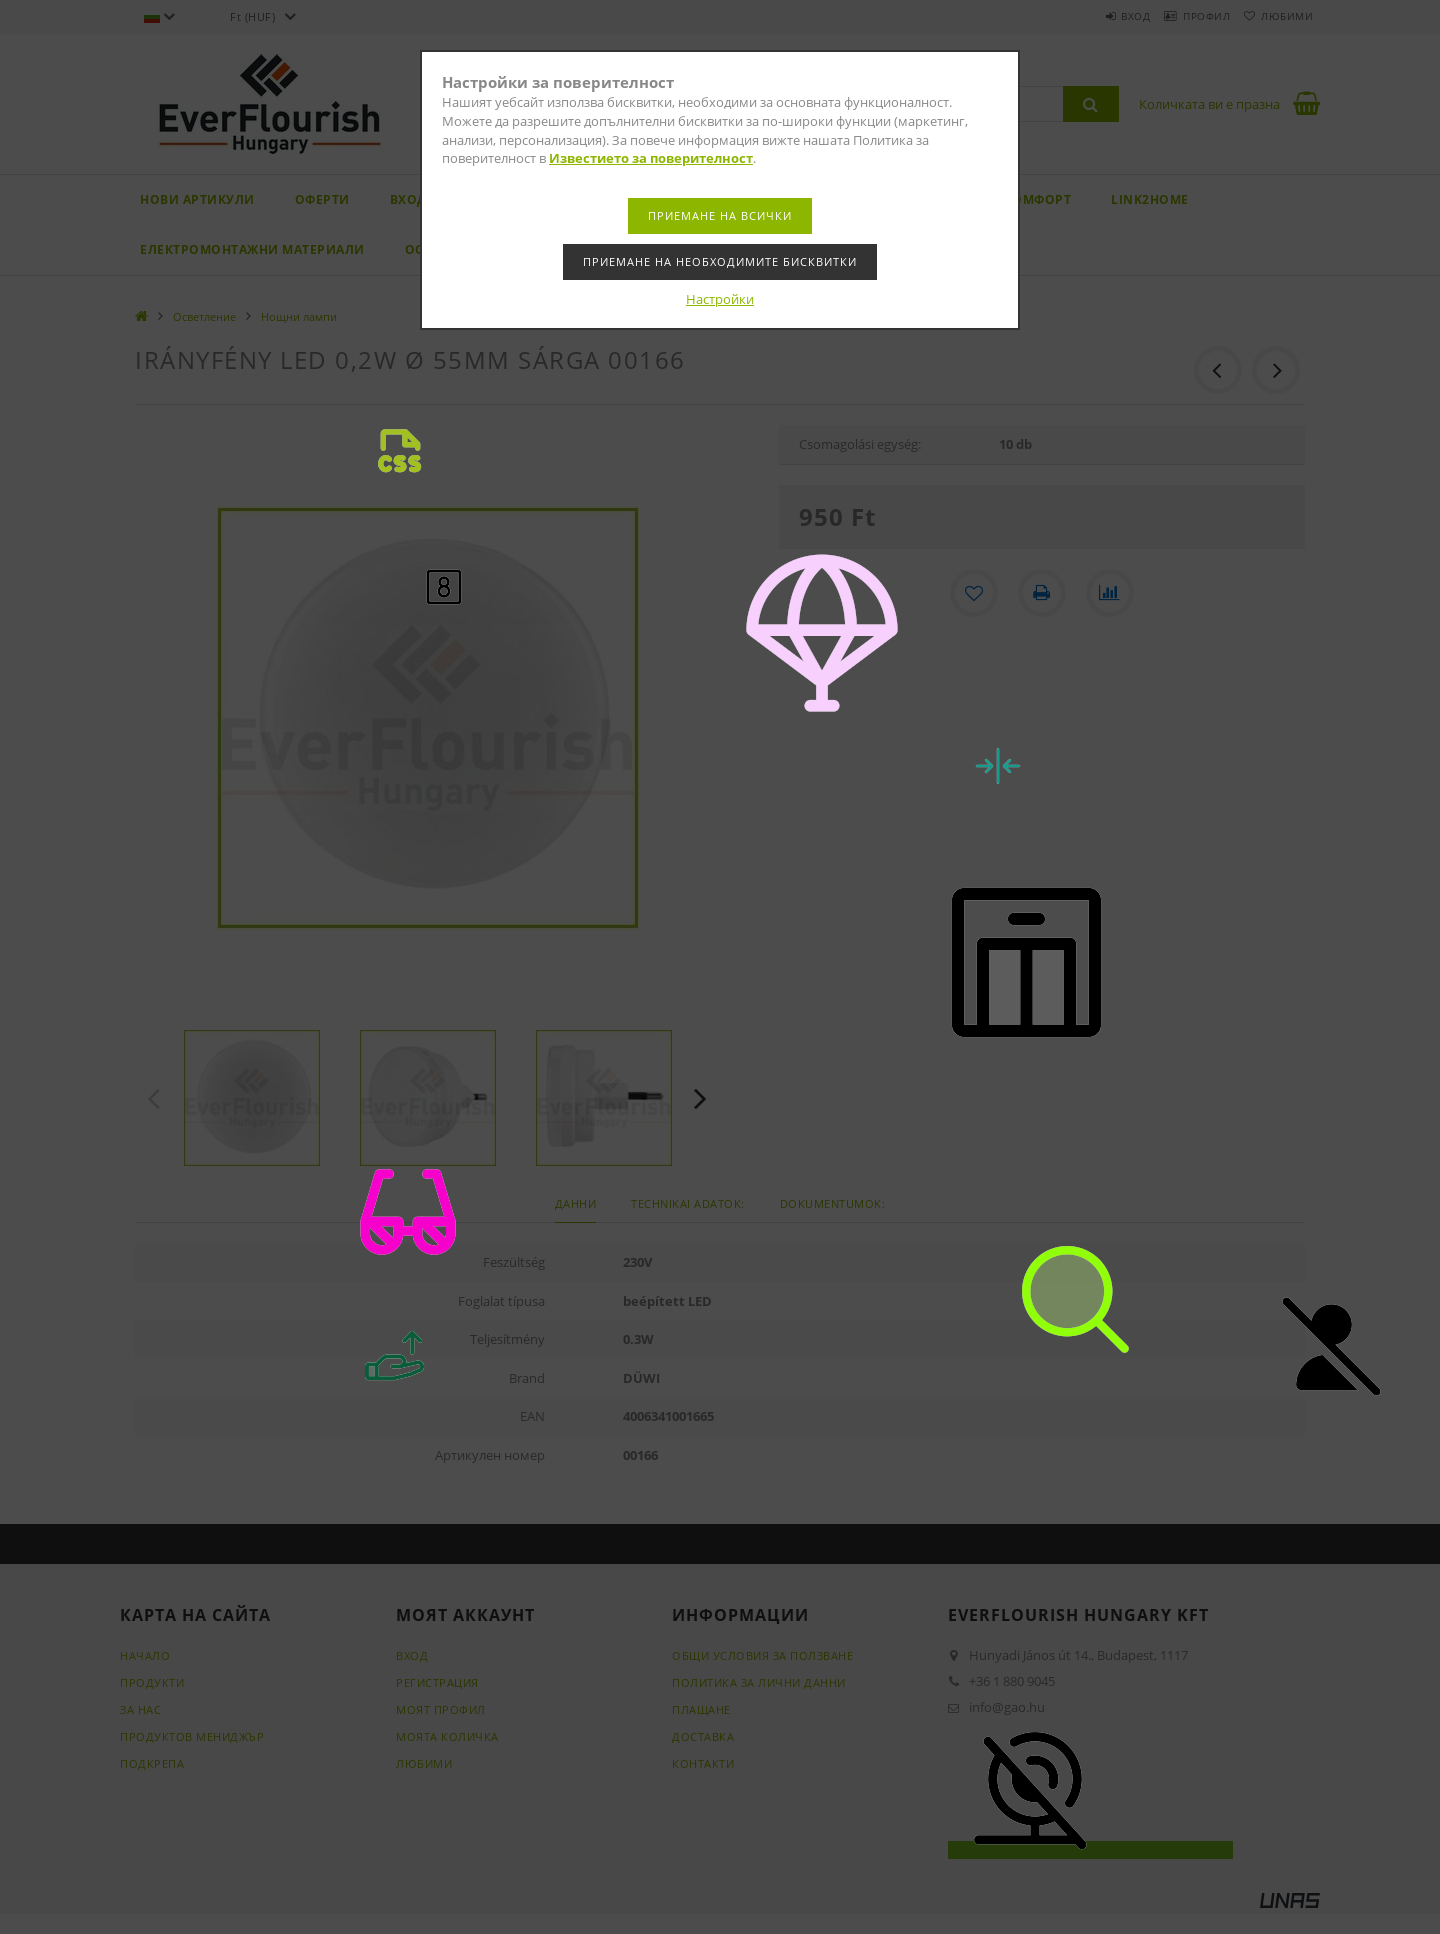  What do you see at coordinates (408, 1212) in the screenshot?
I see `toggle summer or beach mode` at bounding box center [408, 1212].